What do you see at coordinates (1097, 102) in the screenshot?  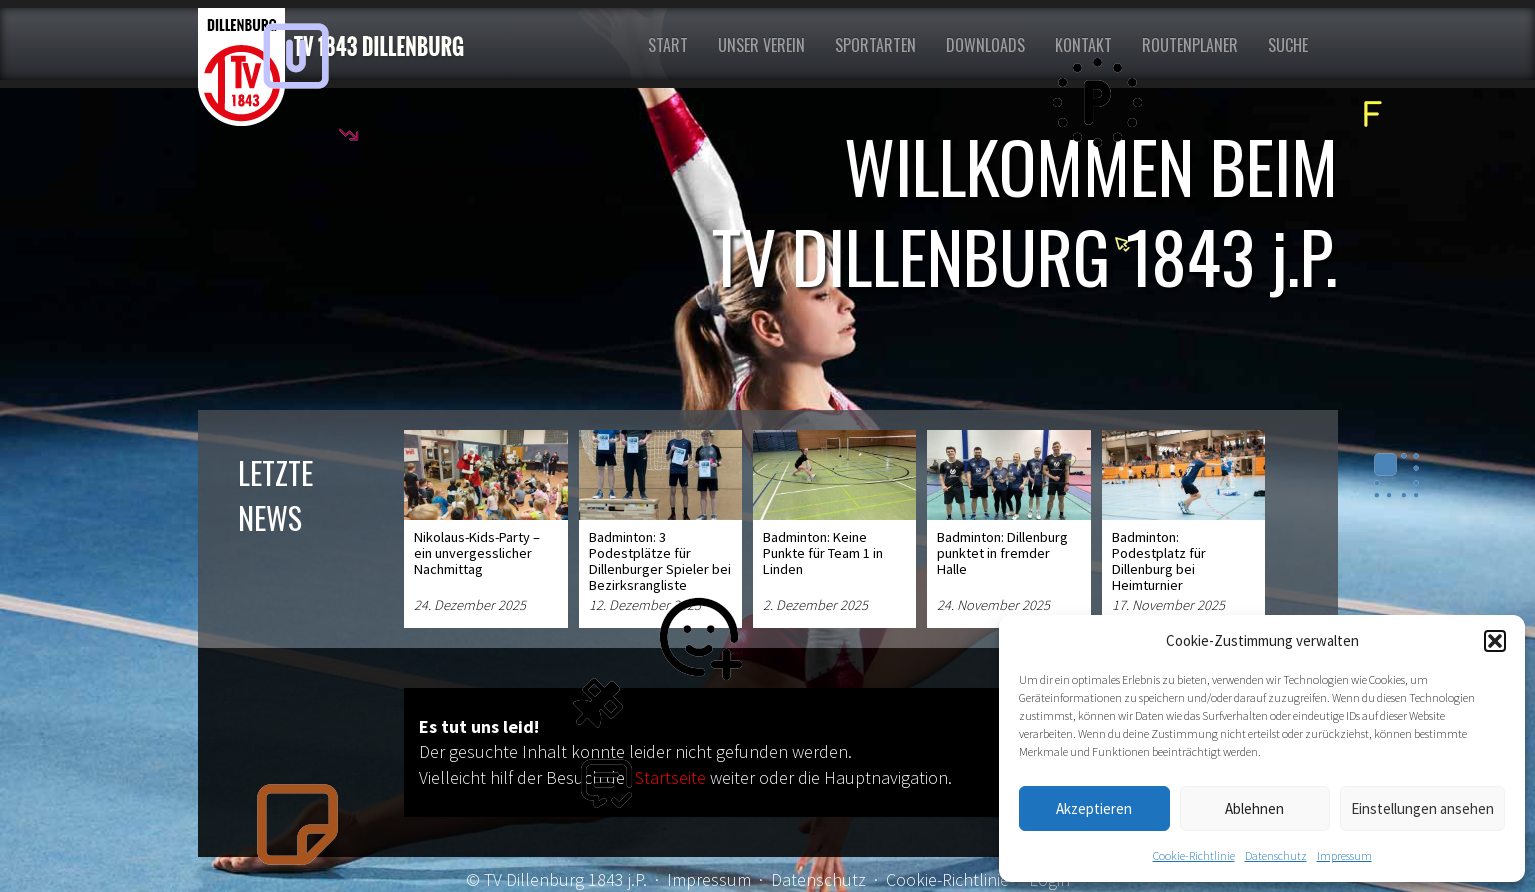 I see `indicates parking availability or location` at bounding box center [1097, 102].